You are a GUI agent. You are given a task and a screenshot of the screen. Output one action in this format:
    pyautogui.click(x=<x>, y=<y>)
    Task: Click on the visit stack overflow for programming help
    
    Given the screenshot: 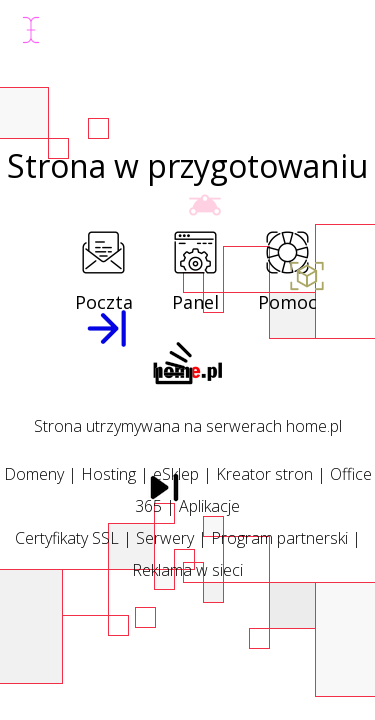 What is the action you would take?
    pyautogui.click(x=174, y=364)
    